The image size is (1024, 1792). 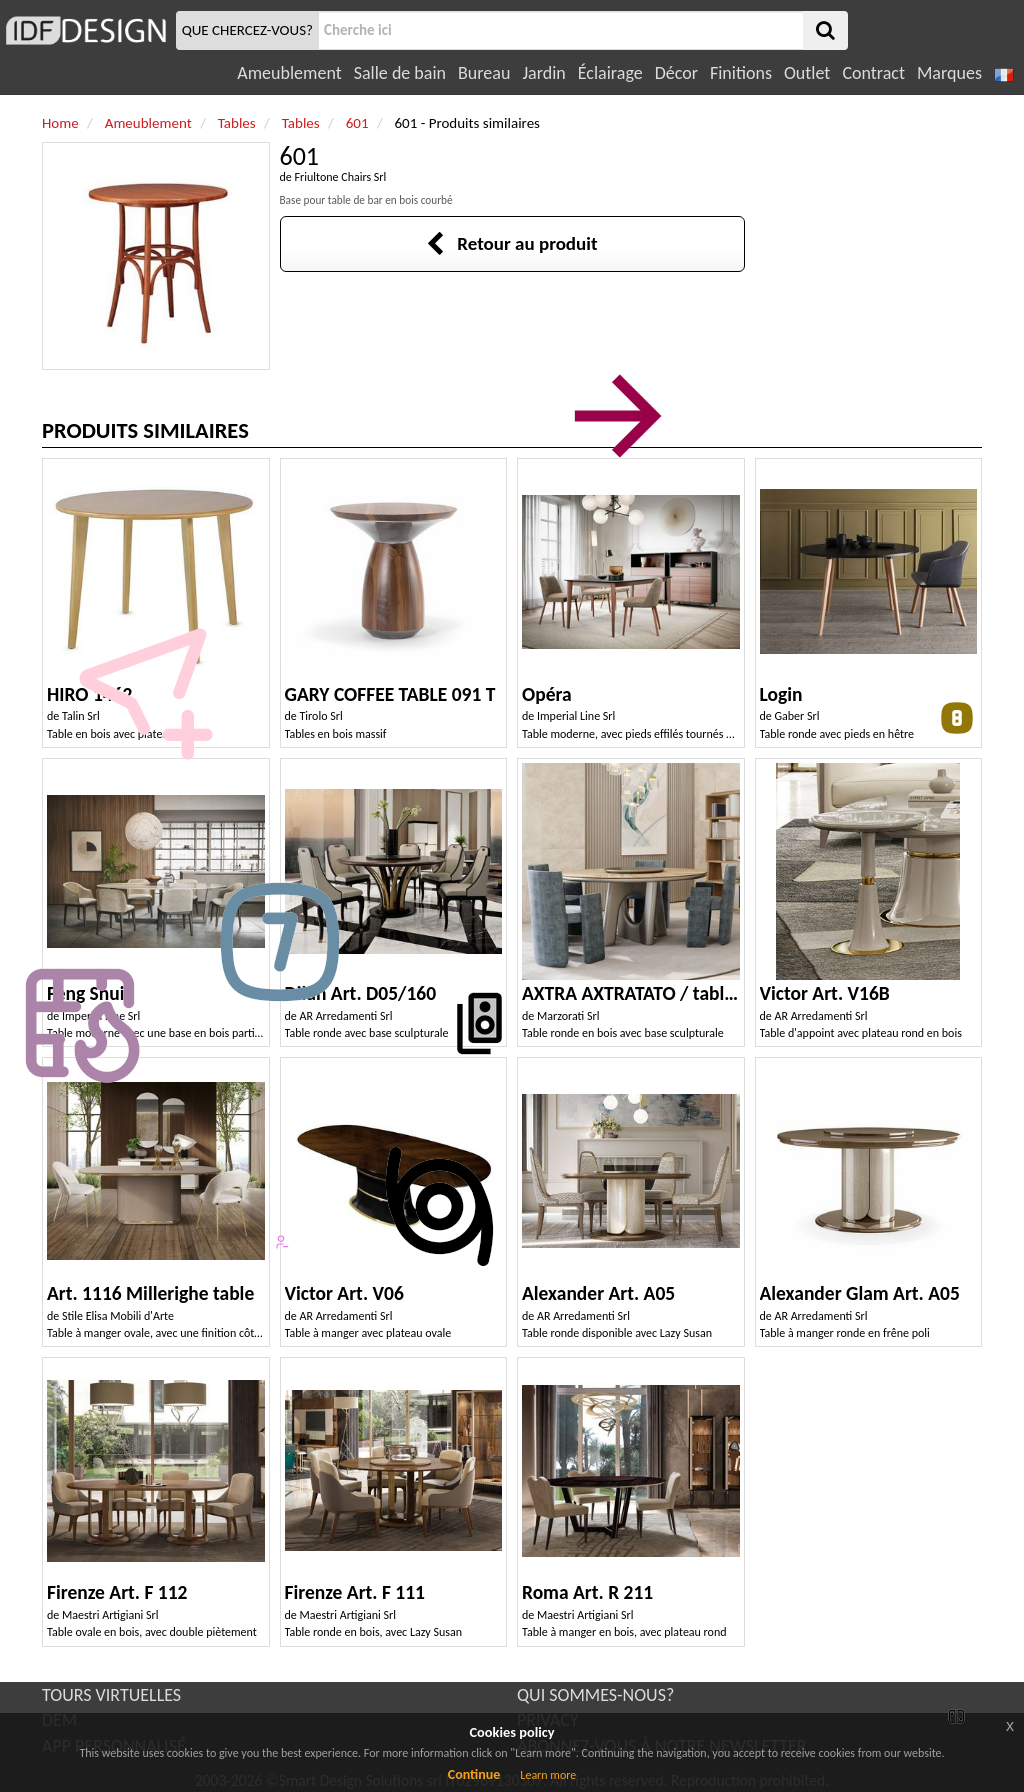 I want to click on navigate to the next item or screen, so click(x=617, y=416).